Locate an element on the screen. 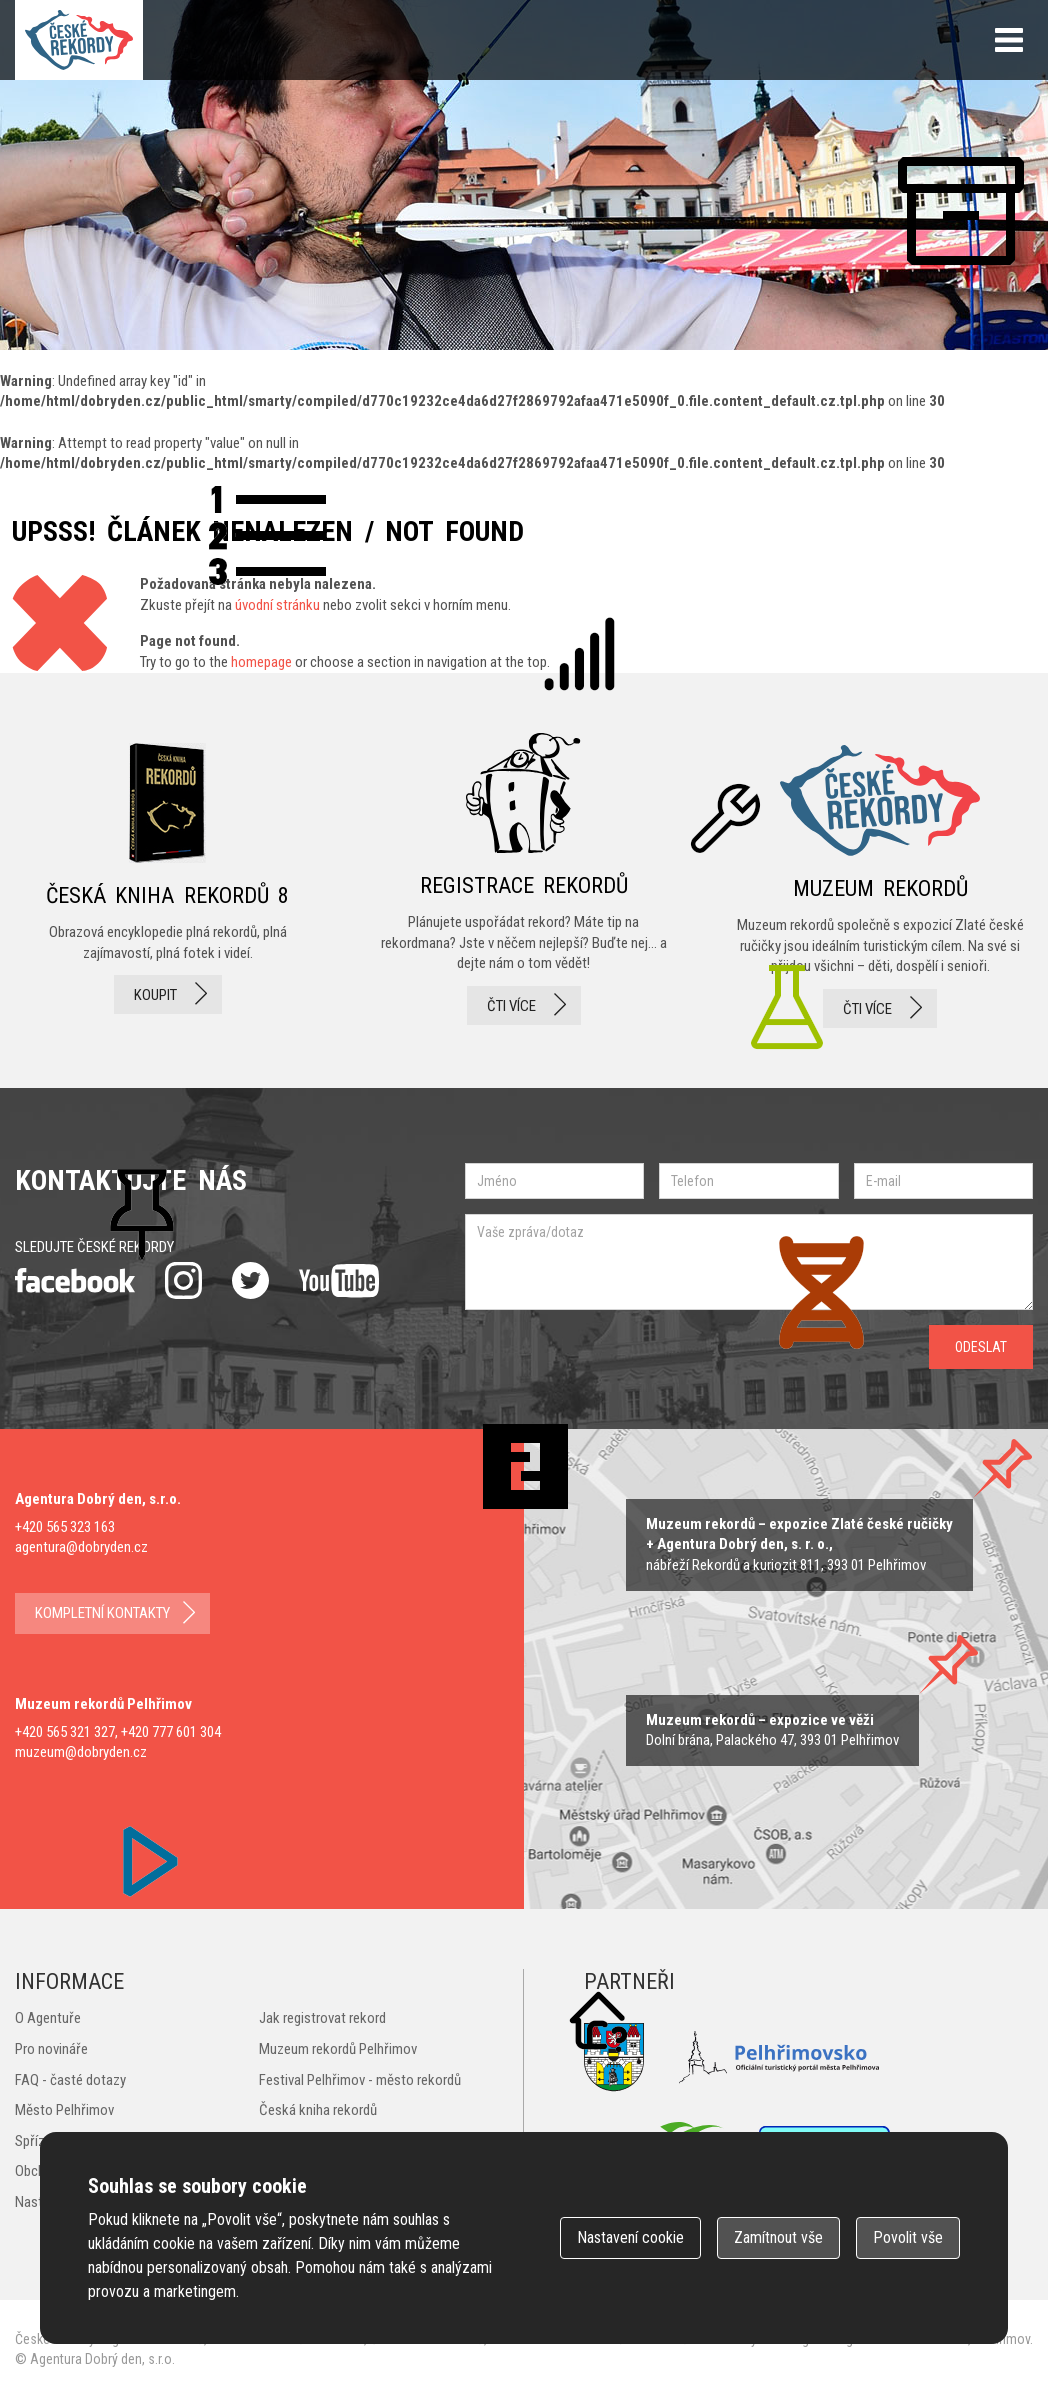 Image resolution: width=1048 pixels, height=2384 pixels. access genetics or DNA-related features is located at coordinates (821, 1292).